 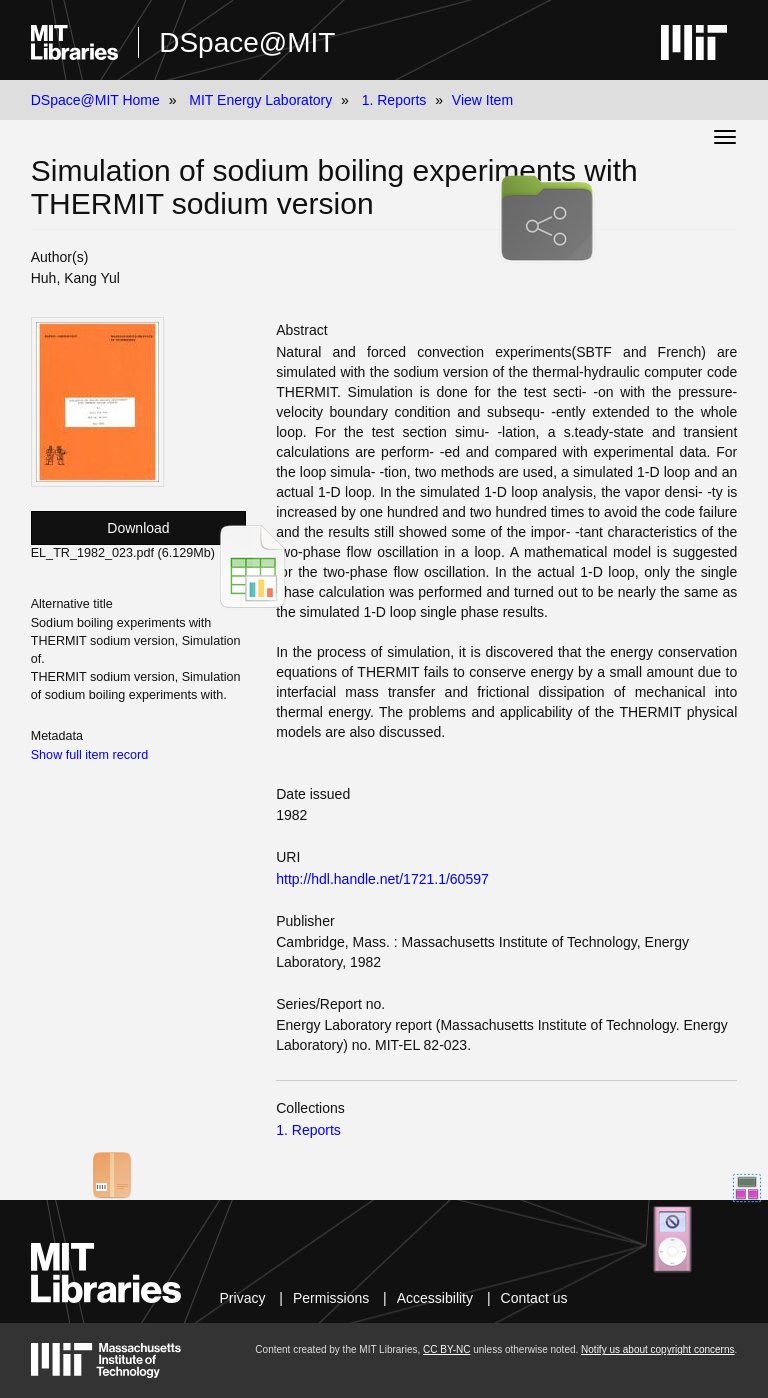 I want to click on open your public shared folder, so click(x=547, y=218).